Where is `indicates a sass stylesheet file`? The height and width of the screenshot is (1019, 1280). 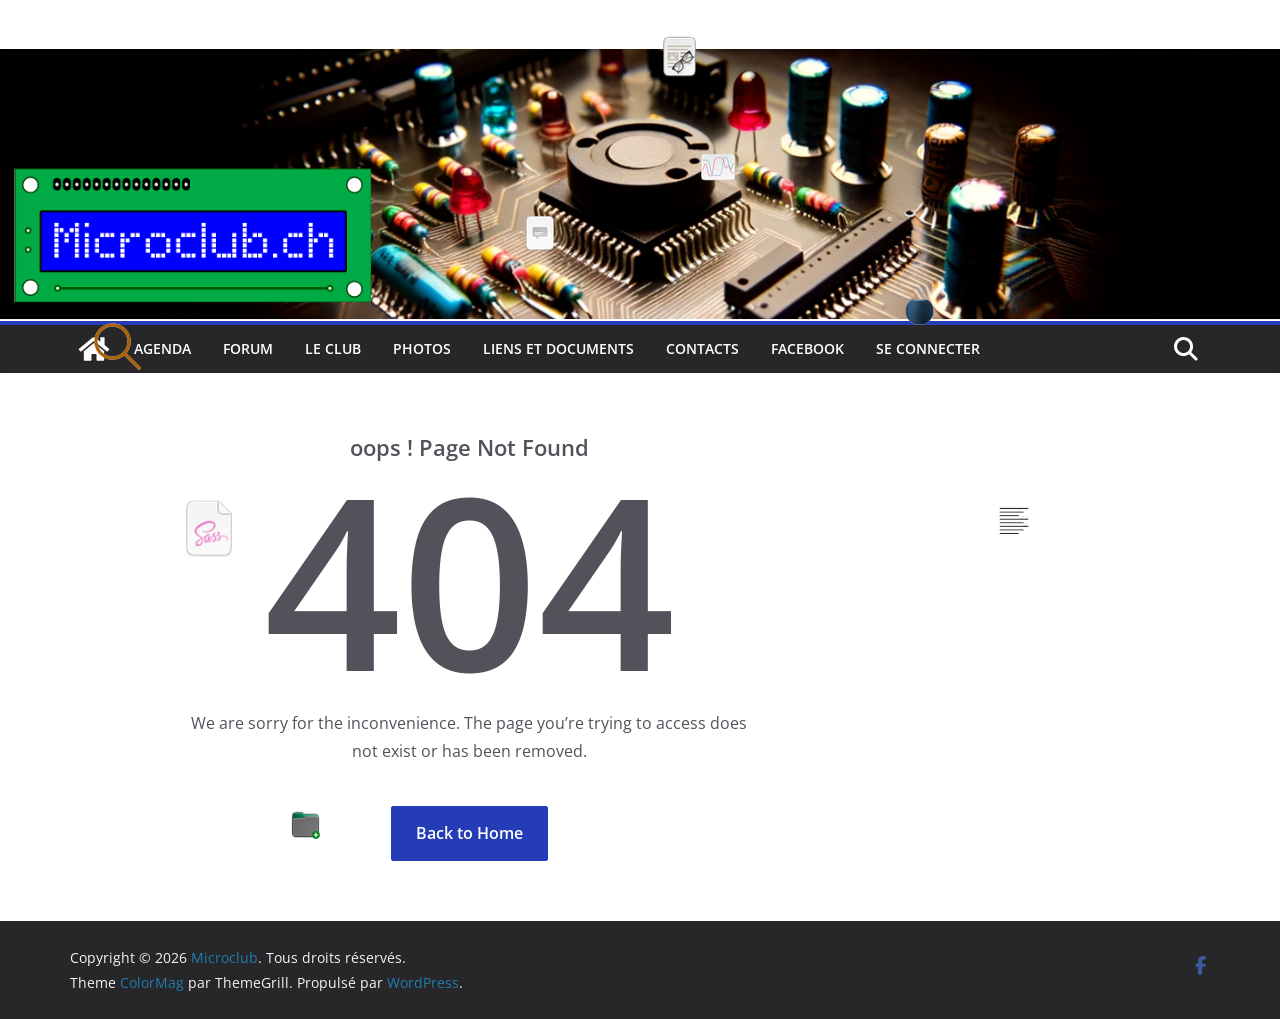
indicates a sass stylesheet file is located at coordinates (209, 528).